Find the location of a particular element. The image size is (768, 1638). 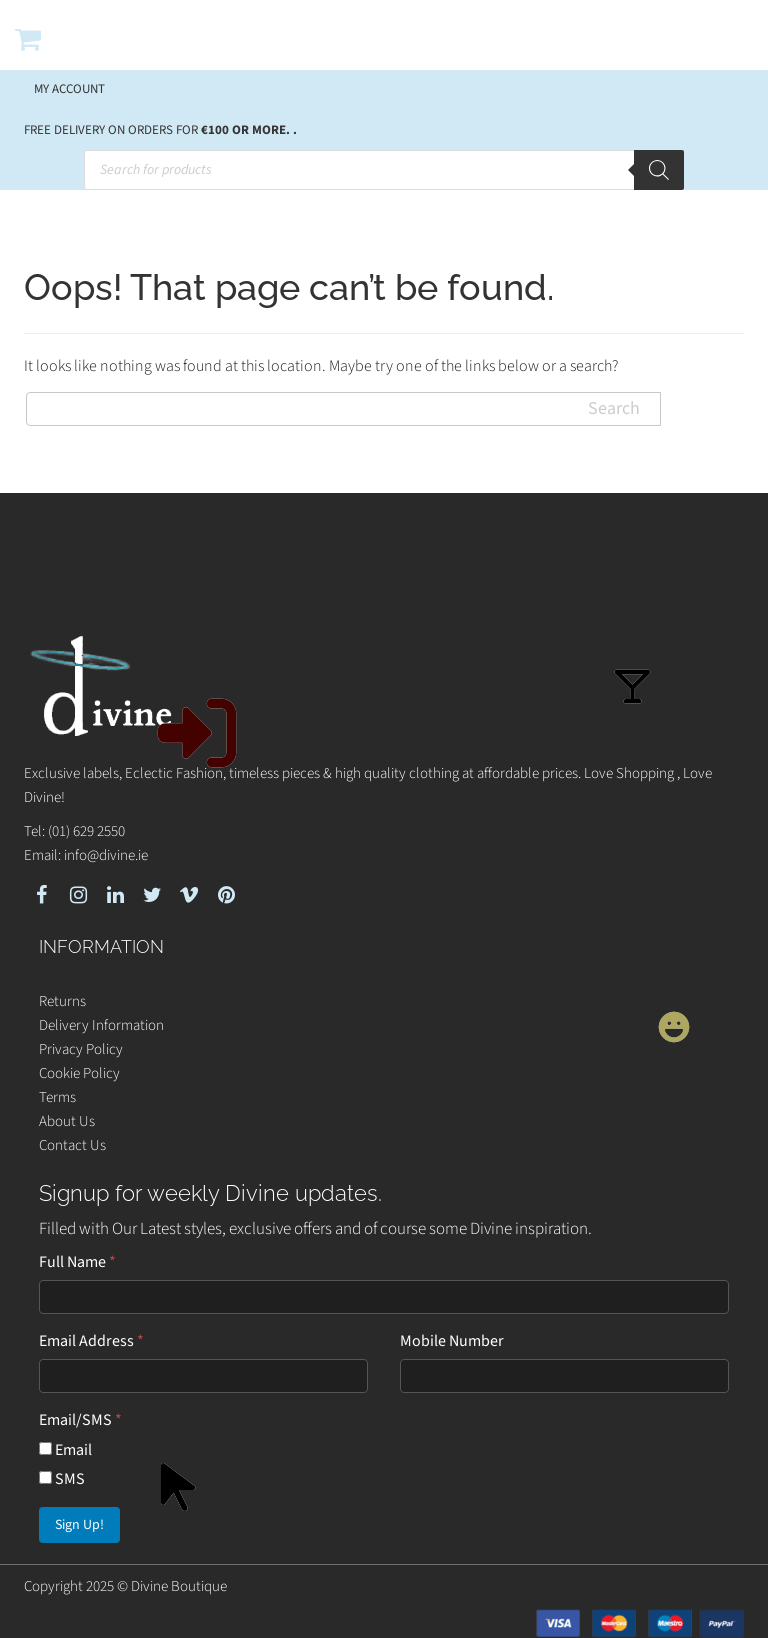

sign in to your account is located at coordinates (197, 733).